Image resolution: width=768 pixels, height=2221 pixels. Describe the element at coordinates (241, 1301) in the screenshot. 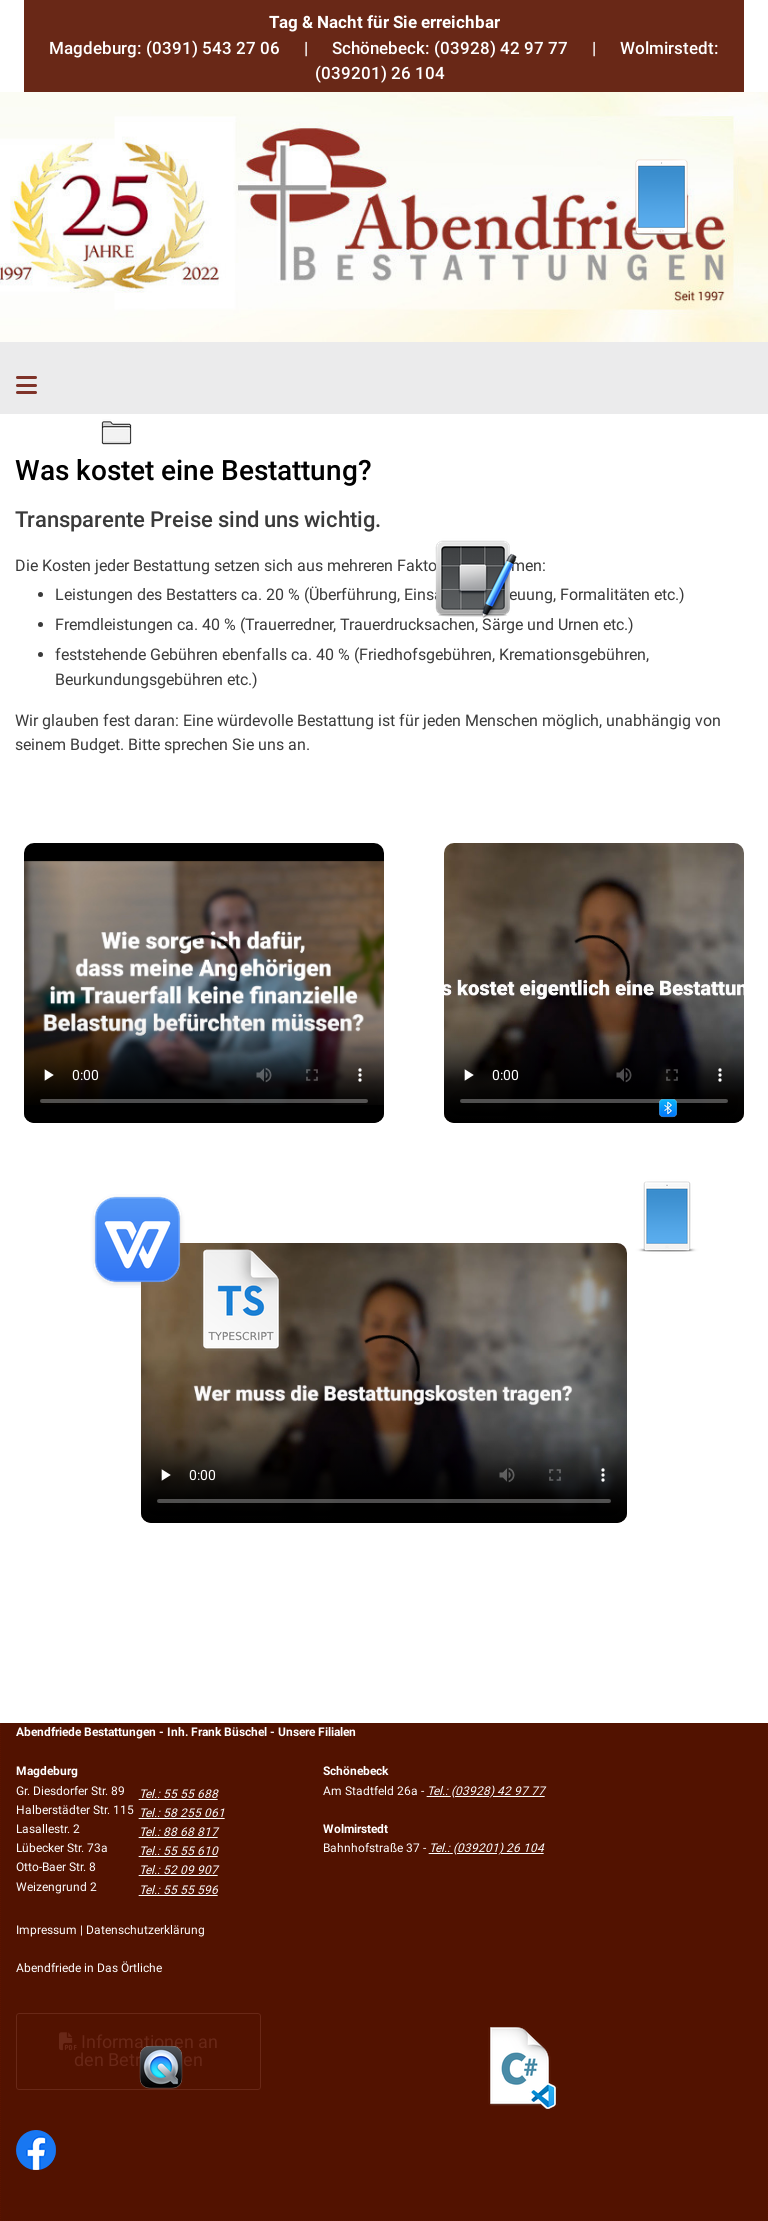

I see `a typescript source code file` at that location.